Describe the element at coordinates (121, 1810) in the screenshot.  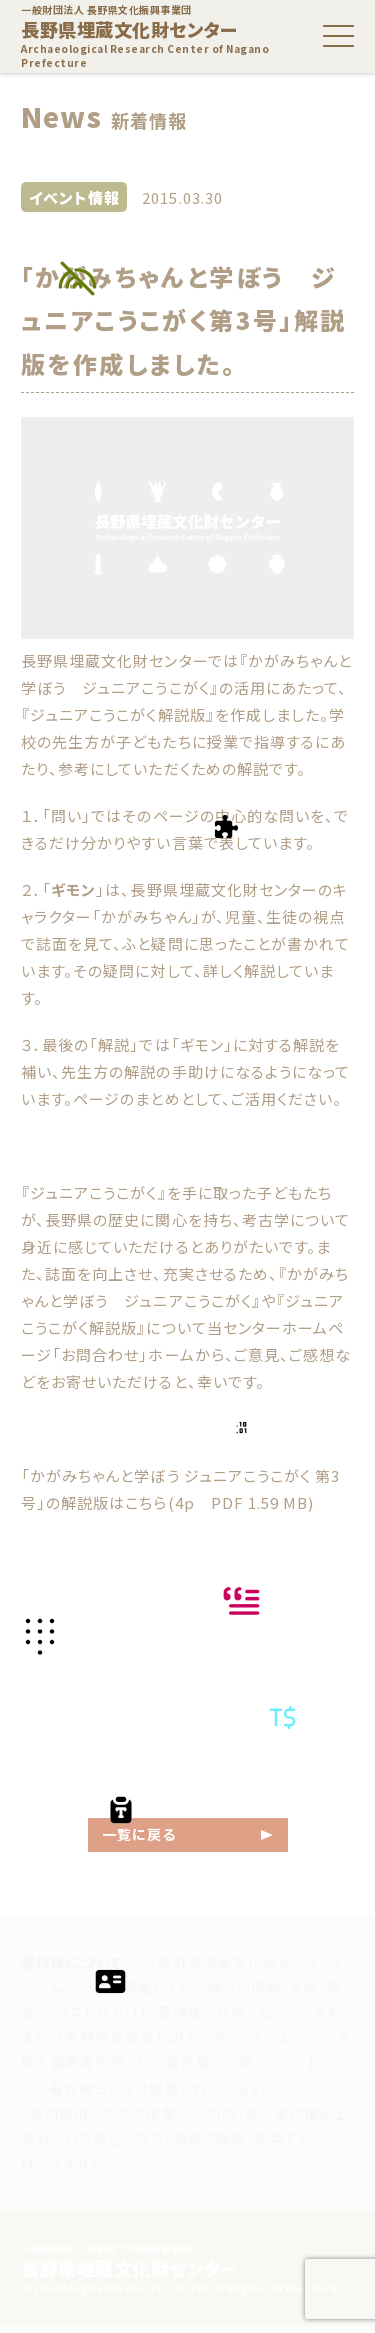
I see `access copied text formatting options` at that location.